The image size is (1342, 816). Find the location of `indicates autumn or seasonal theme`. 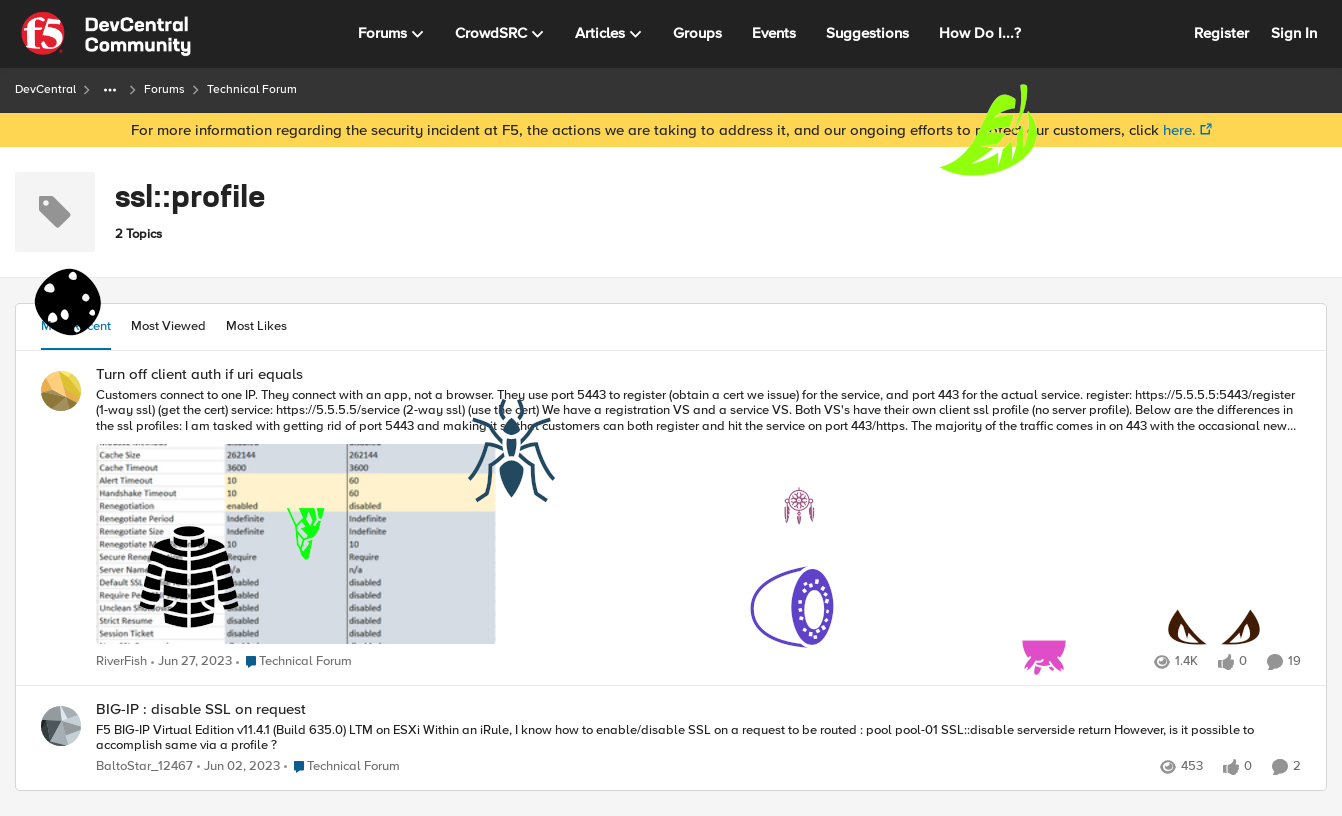

indicates autumn or seasonal theme is located at coordinates (987, 132).